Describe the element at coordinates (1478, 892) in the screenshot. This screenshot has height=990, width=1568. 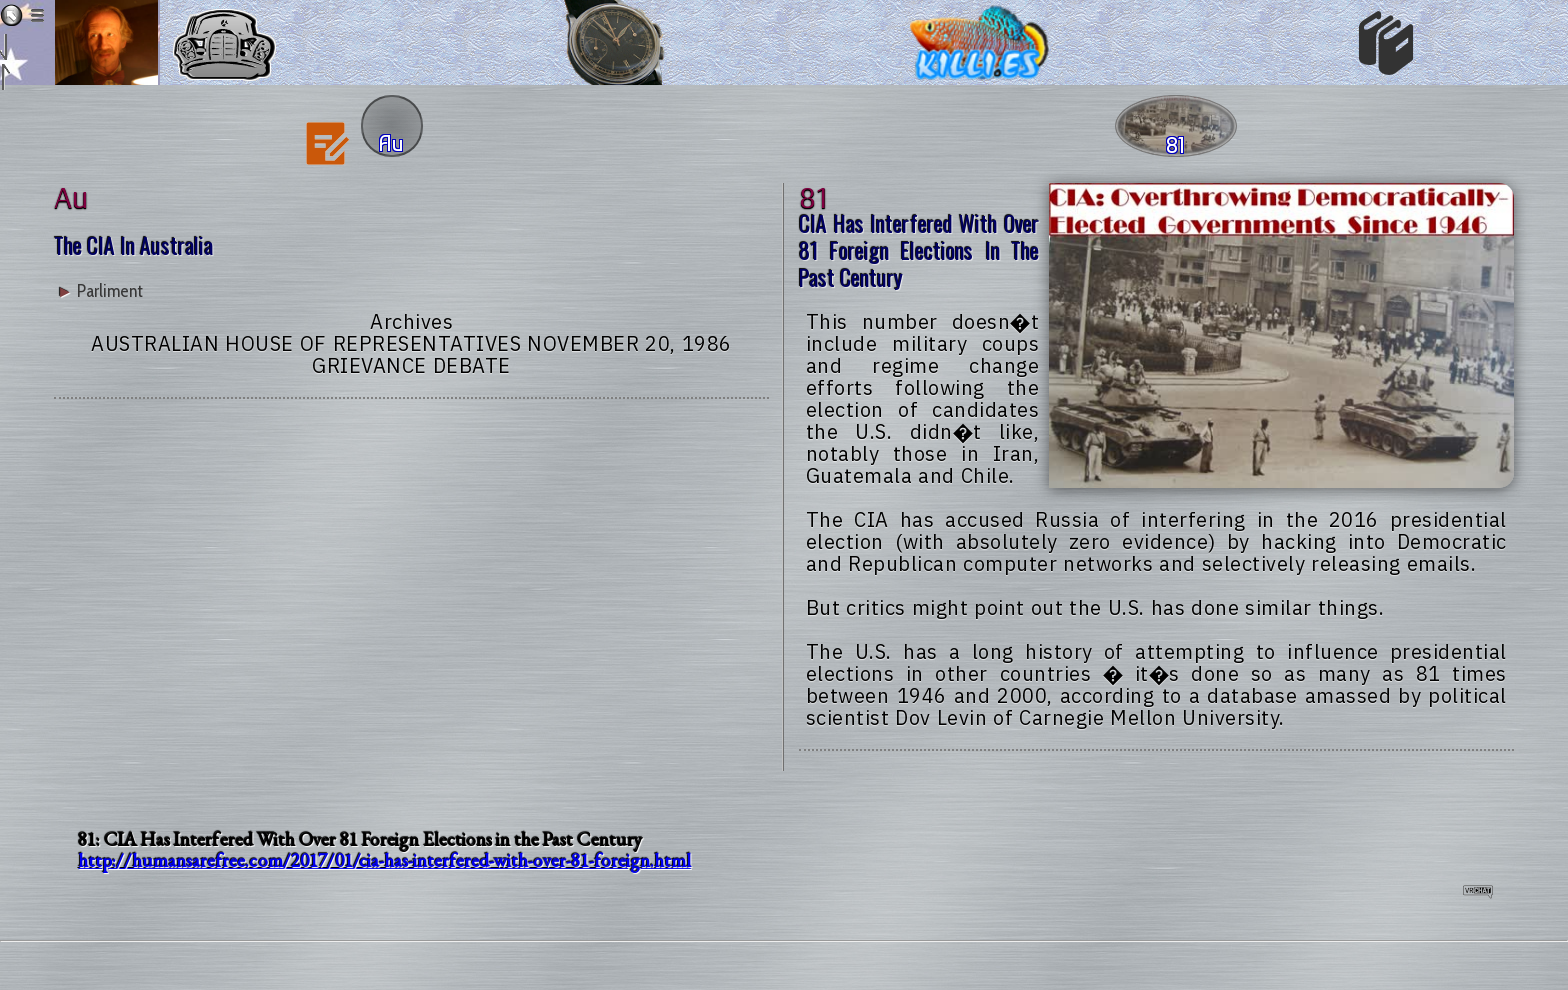
I see `open the VRChat app` at that location.